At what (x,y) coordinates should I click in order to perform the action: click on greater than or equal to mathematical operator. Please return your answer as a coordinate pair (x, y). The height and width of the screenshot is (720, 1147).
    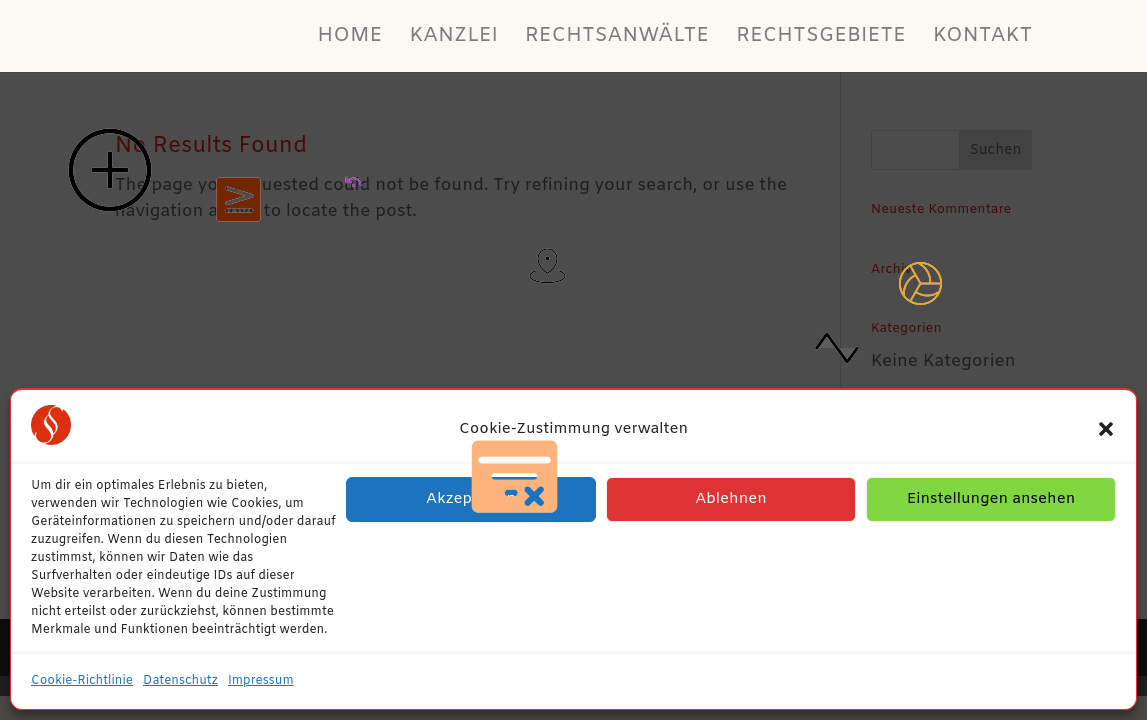
    Looking at the image, I should click on (238, 199).